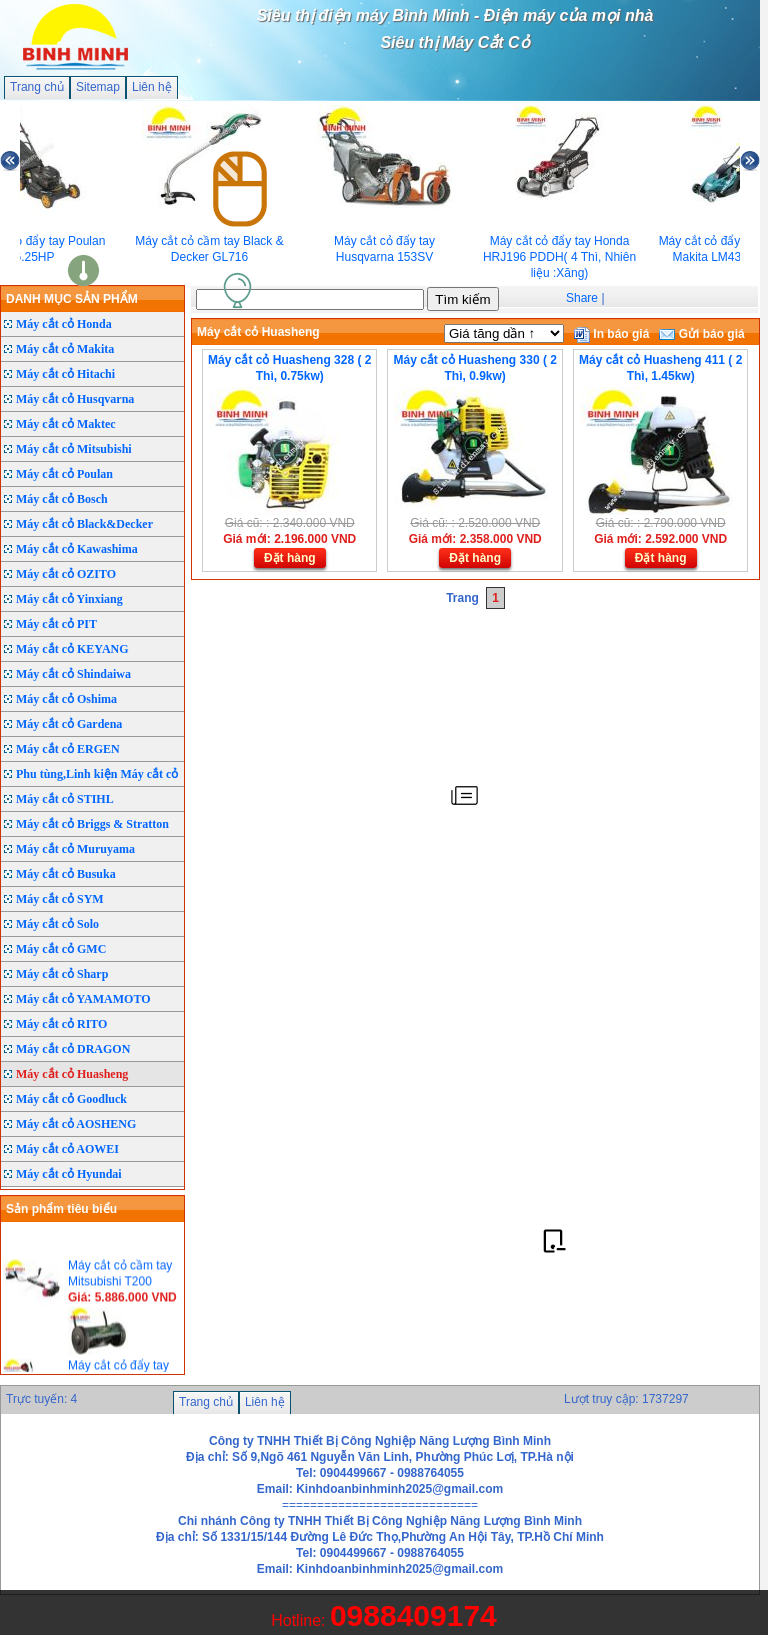 The width and height of the screenshot is (768, 1635). Describe the element at coordinates (553, 1241) in the screenshot. I see `remove a tablet device` at that location.